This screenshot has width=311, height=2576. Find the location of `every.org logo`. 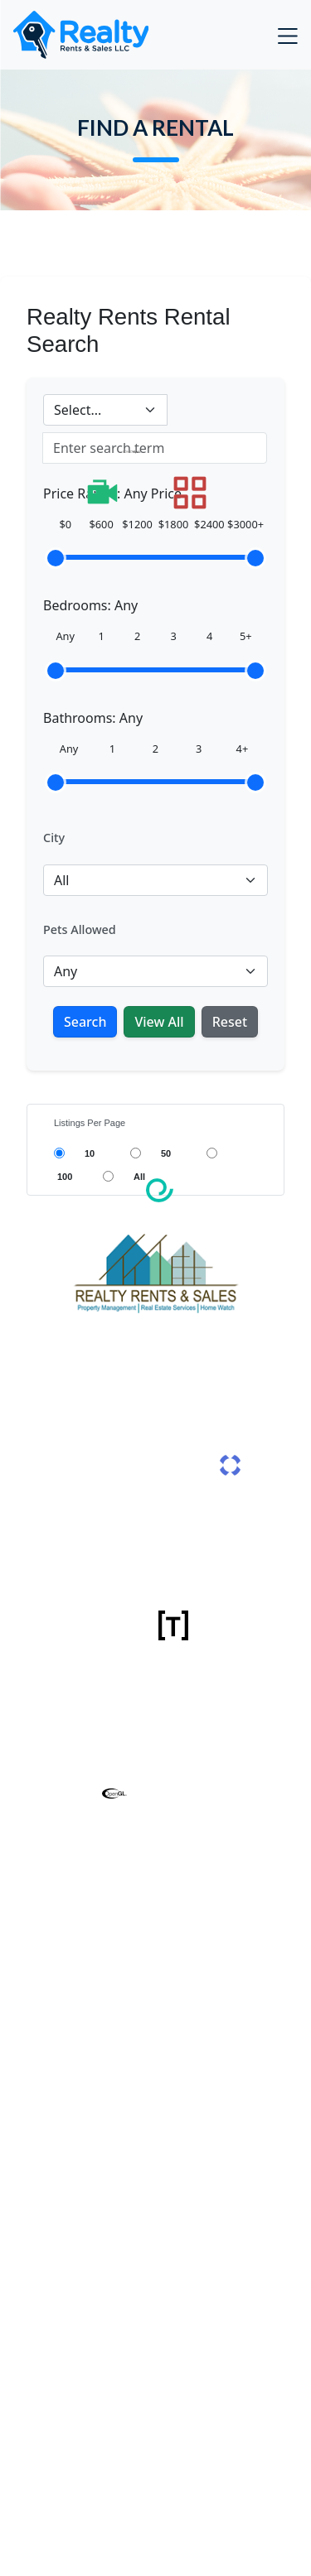

every.org logo is located at coordinates (159, 1190).